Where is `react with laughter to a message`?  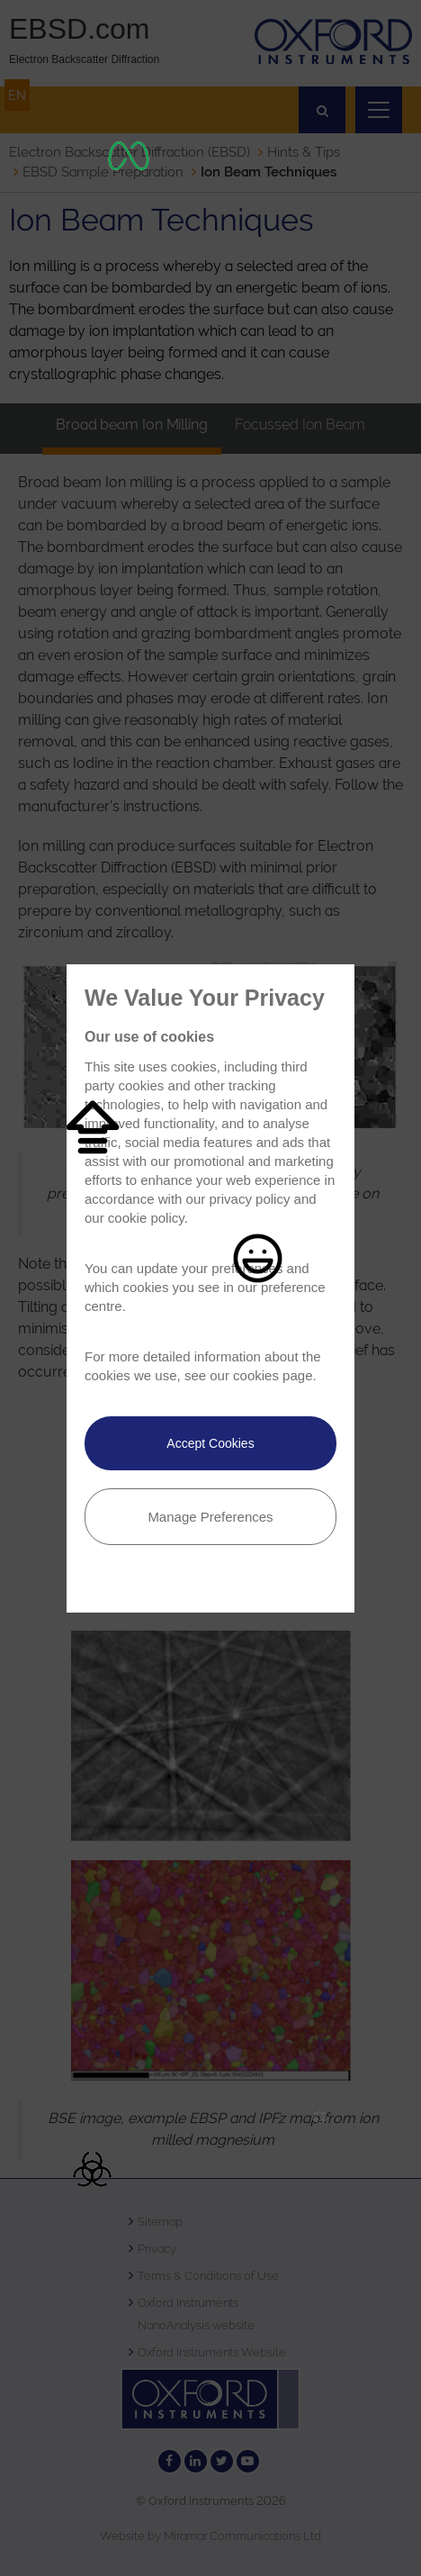 react with laughter to a message is located at coordinates (257, 1258).